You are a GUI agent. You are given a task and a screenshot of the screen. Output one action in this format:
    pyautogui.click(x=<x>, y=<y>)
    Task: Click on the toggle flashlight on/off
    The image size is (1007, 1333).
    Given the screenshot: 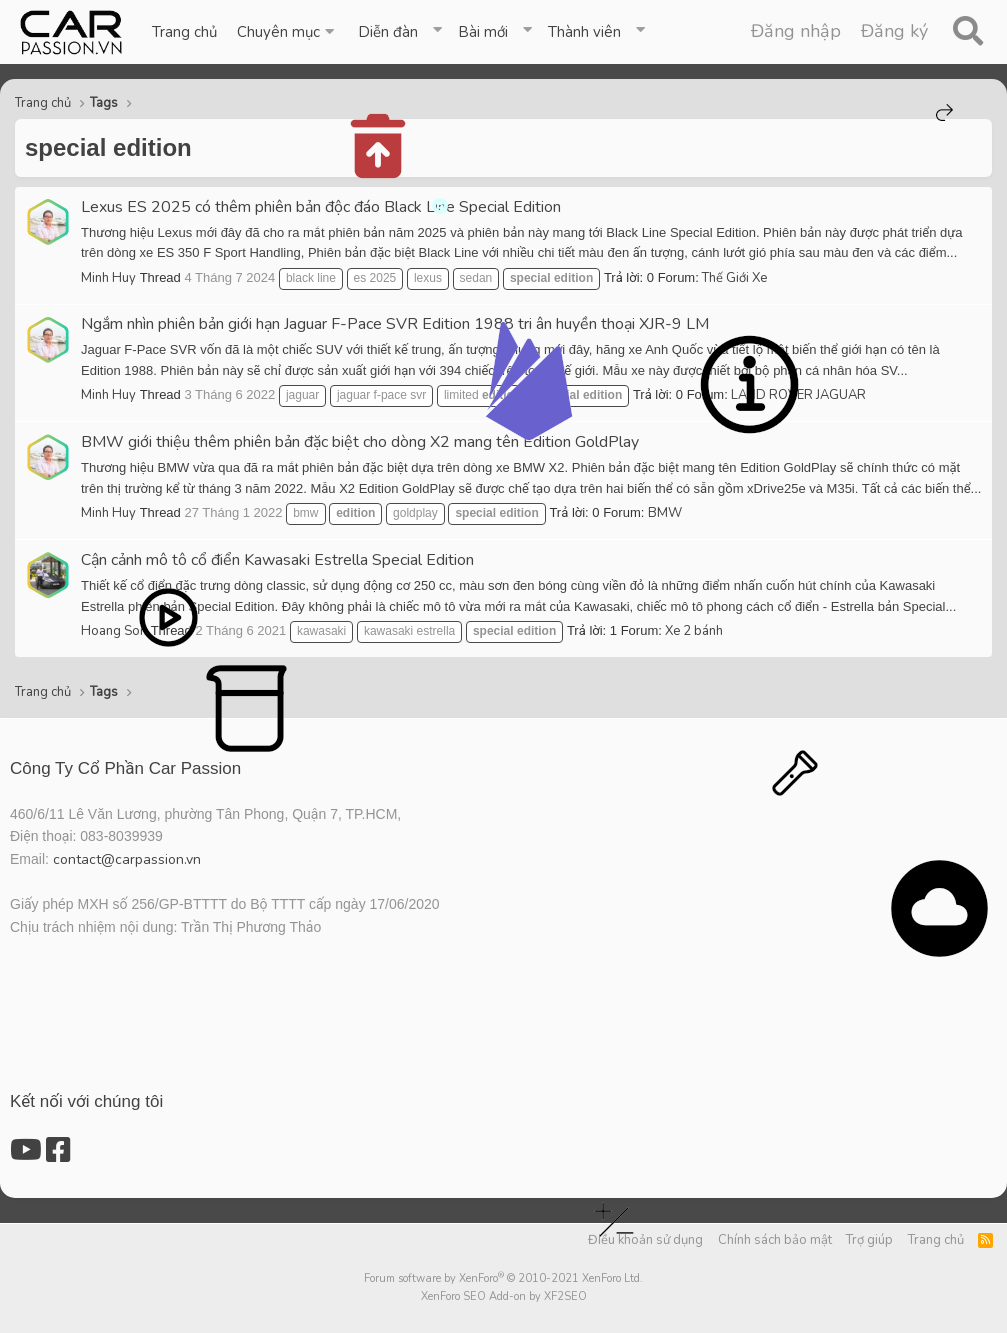 What is the action you would take?
    pyautogui.click(x=795, y=773)
    